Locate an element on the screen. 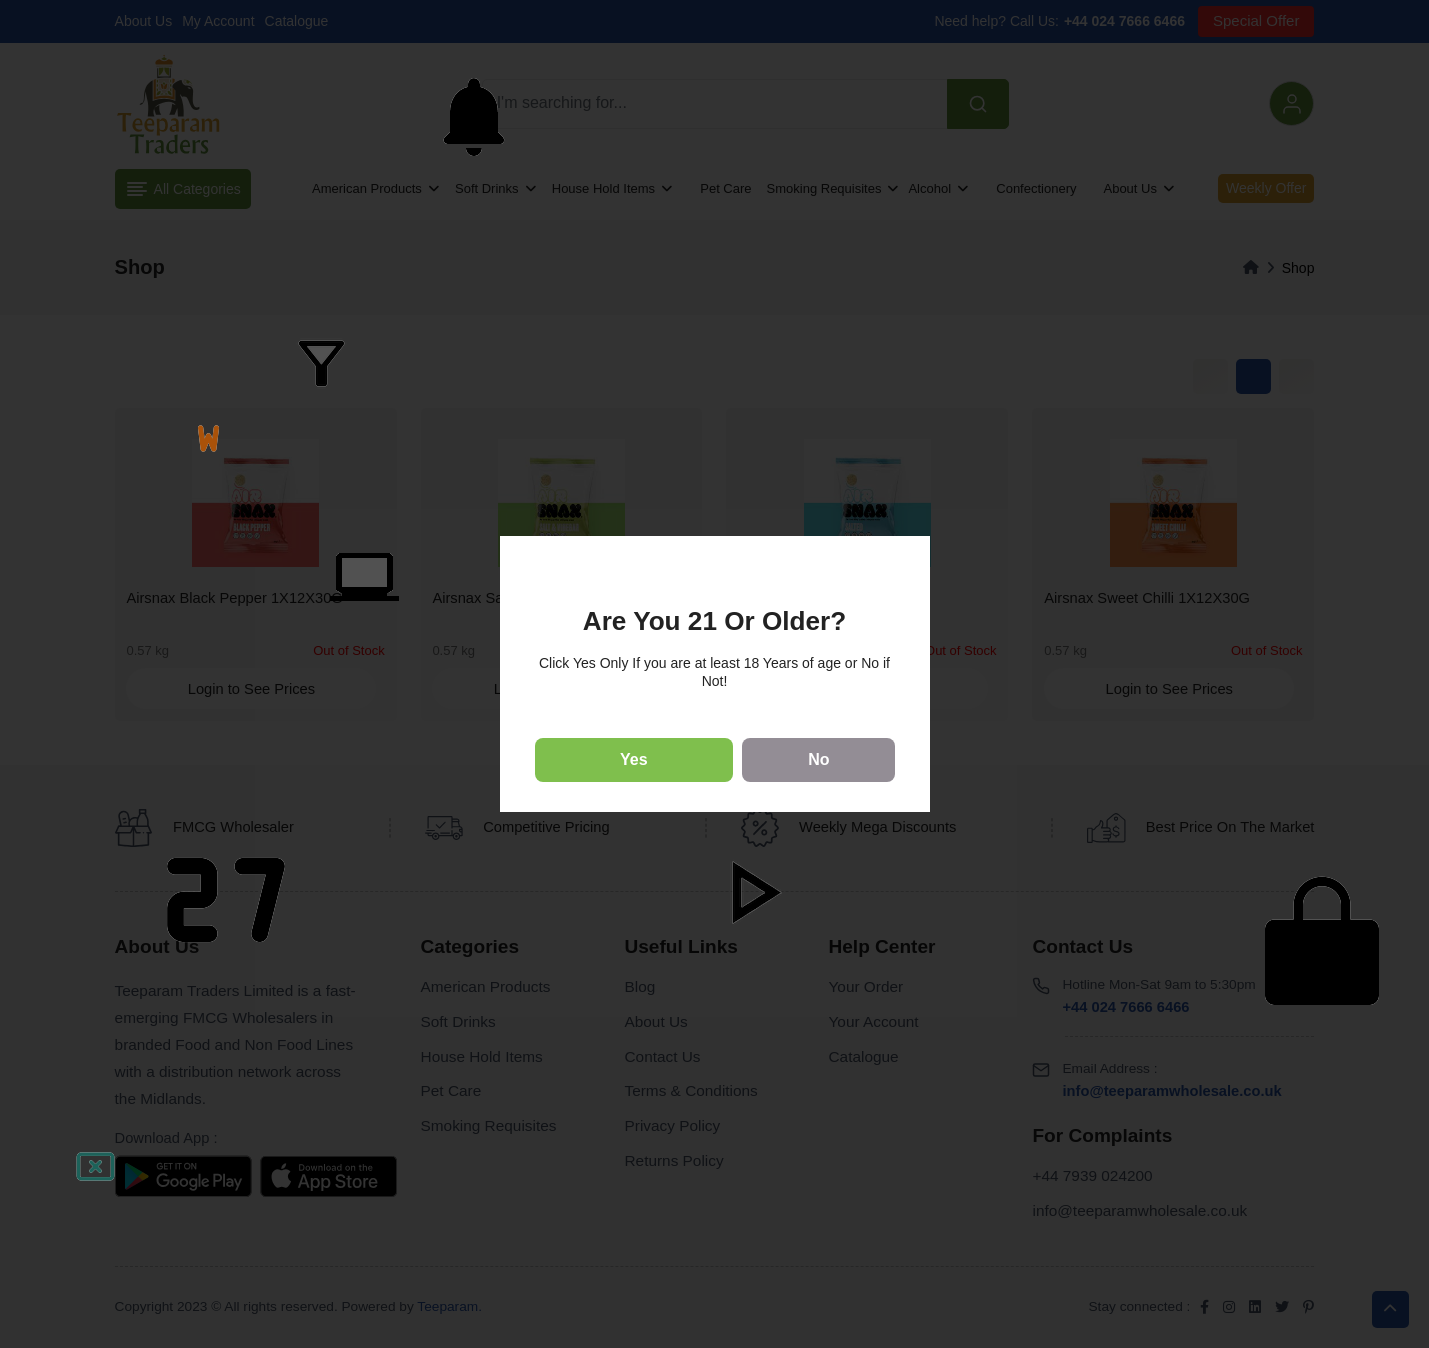 The width and height of the screenshot is (1429, 1348). indicates item number 27 in a list or sequence is located at coordinates (226, 900).